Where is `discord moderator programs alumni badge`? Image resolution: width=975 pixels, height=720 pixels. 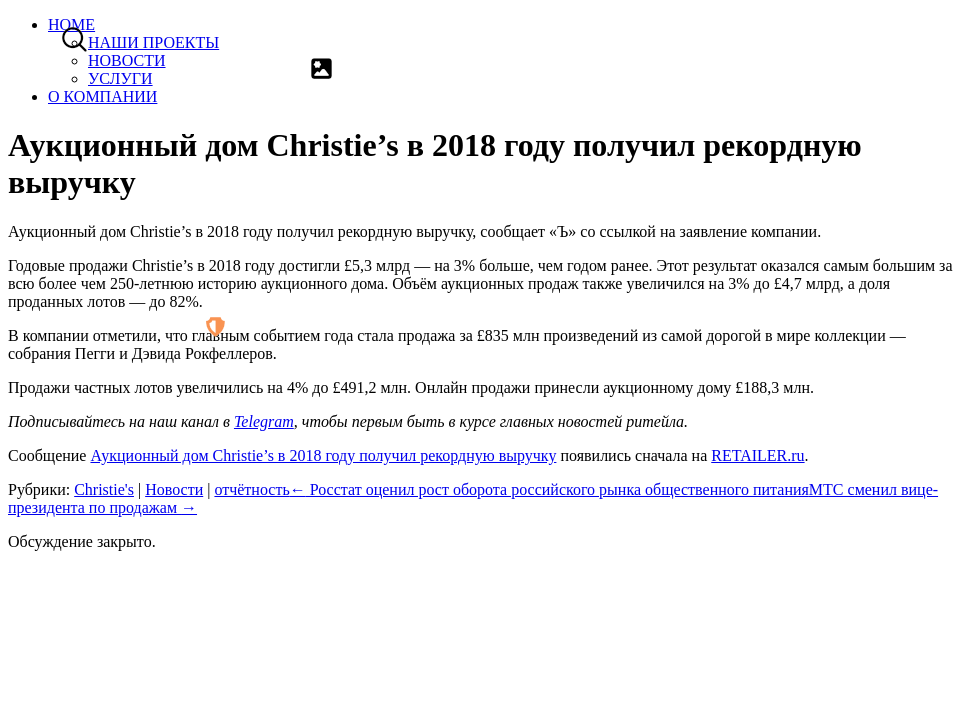 discord moderator programs alumni badge is located at coordinates (215, 327).